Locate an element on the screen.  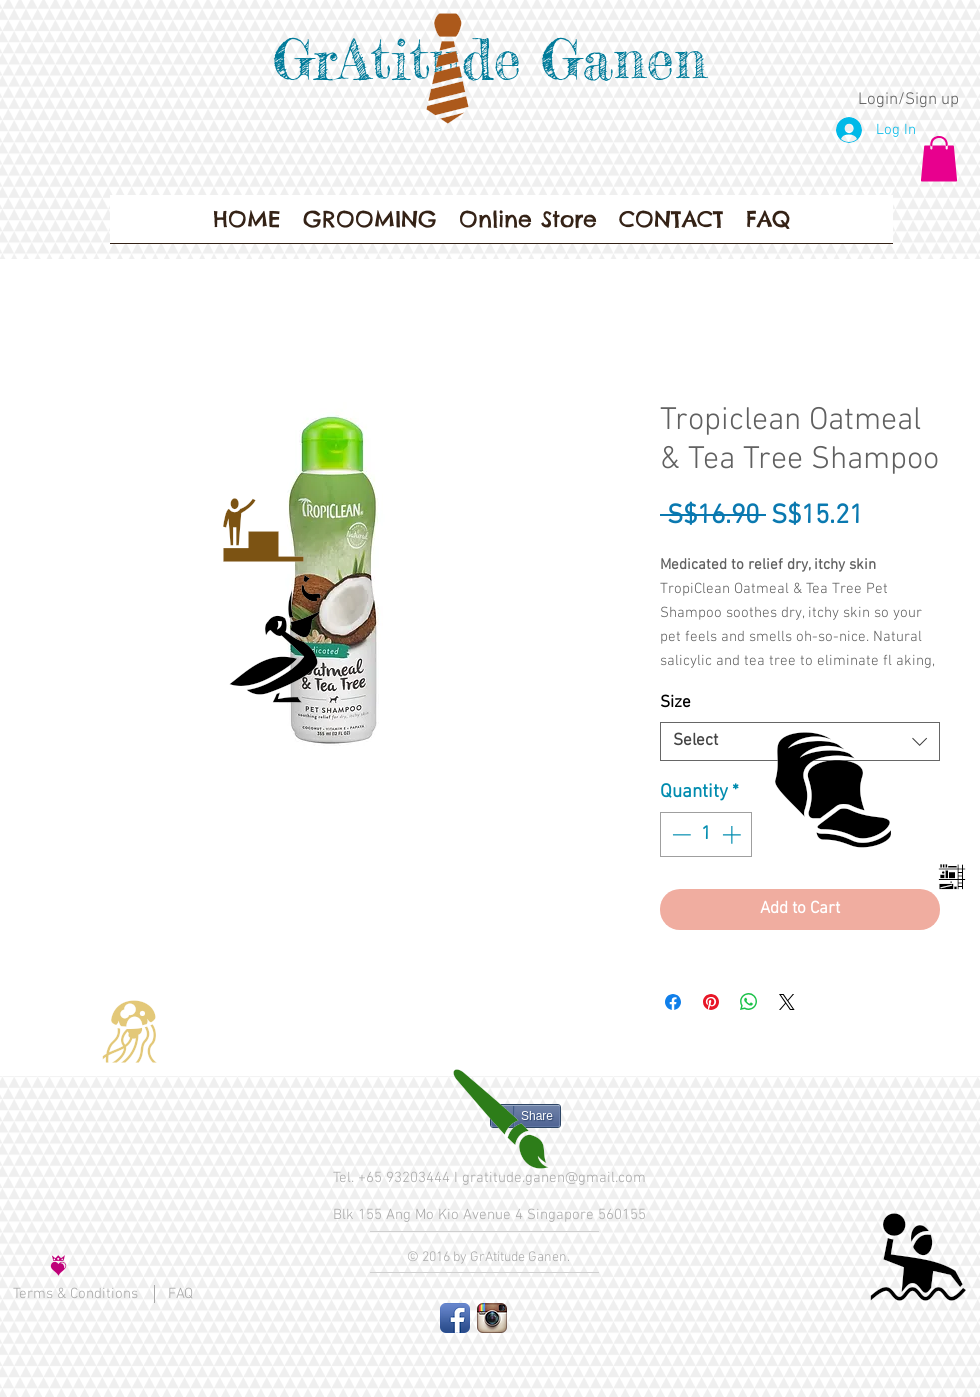
access warehouse inventory management is located at coordinates (952, 876).